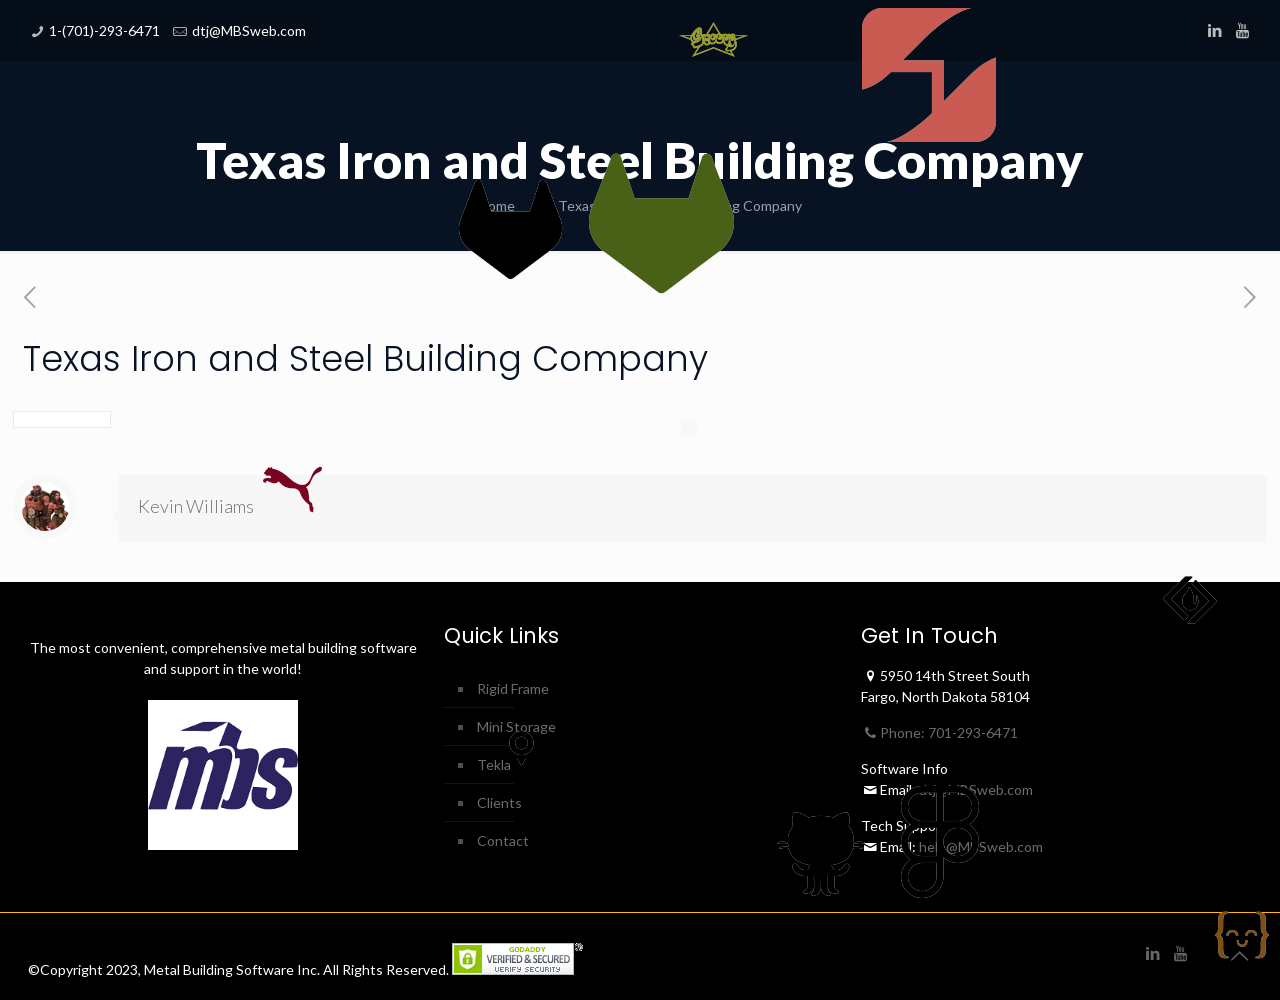  What do you see at coordinates (940, 842) in the screenshot?
I see `open Figma design tool` at bounding box center [940, 842].